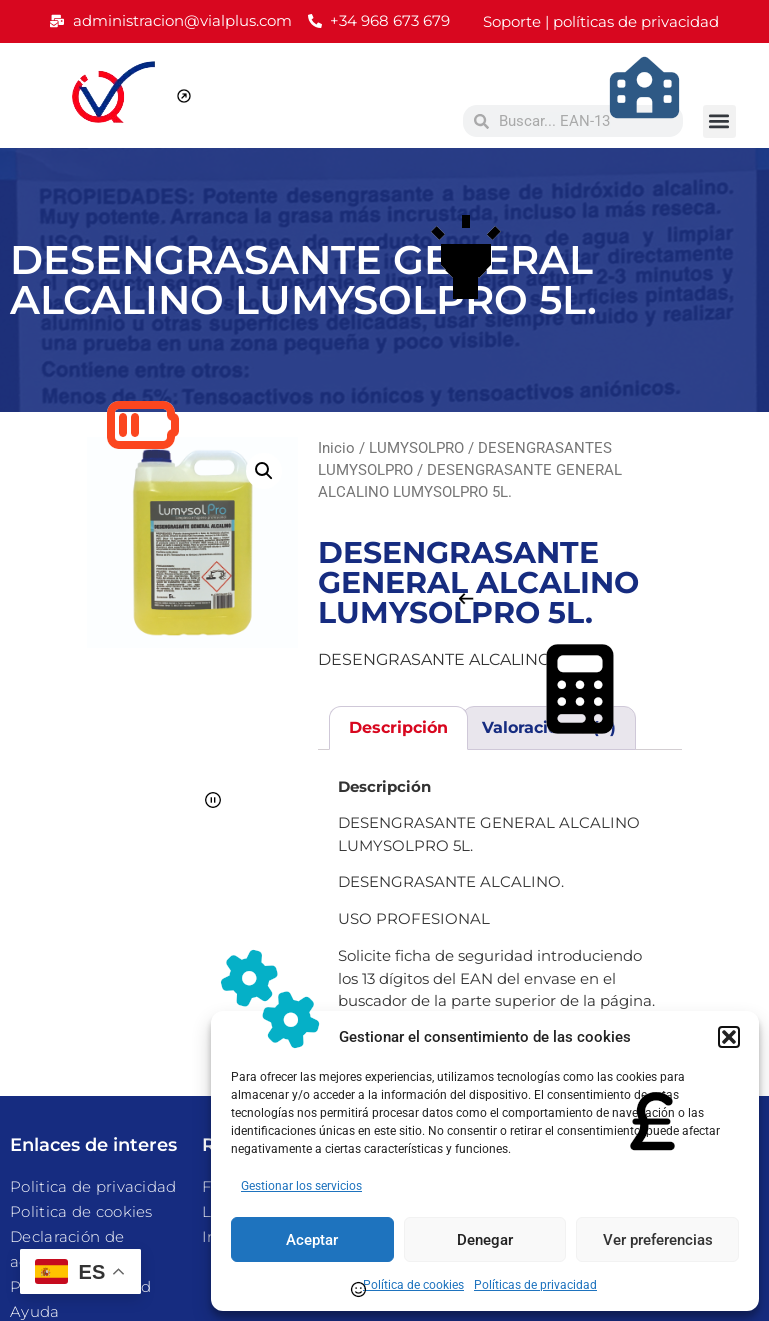 This screenshot has width=769, height=1321. I want to click on pause media playback, so click(213, 800).